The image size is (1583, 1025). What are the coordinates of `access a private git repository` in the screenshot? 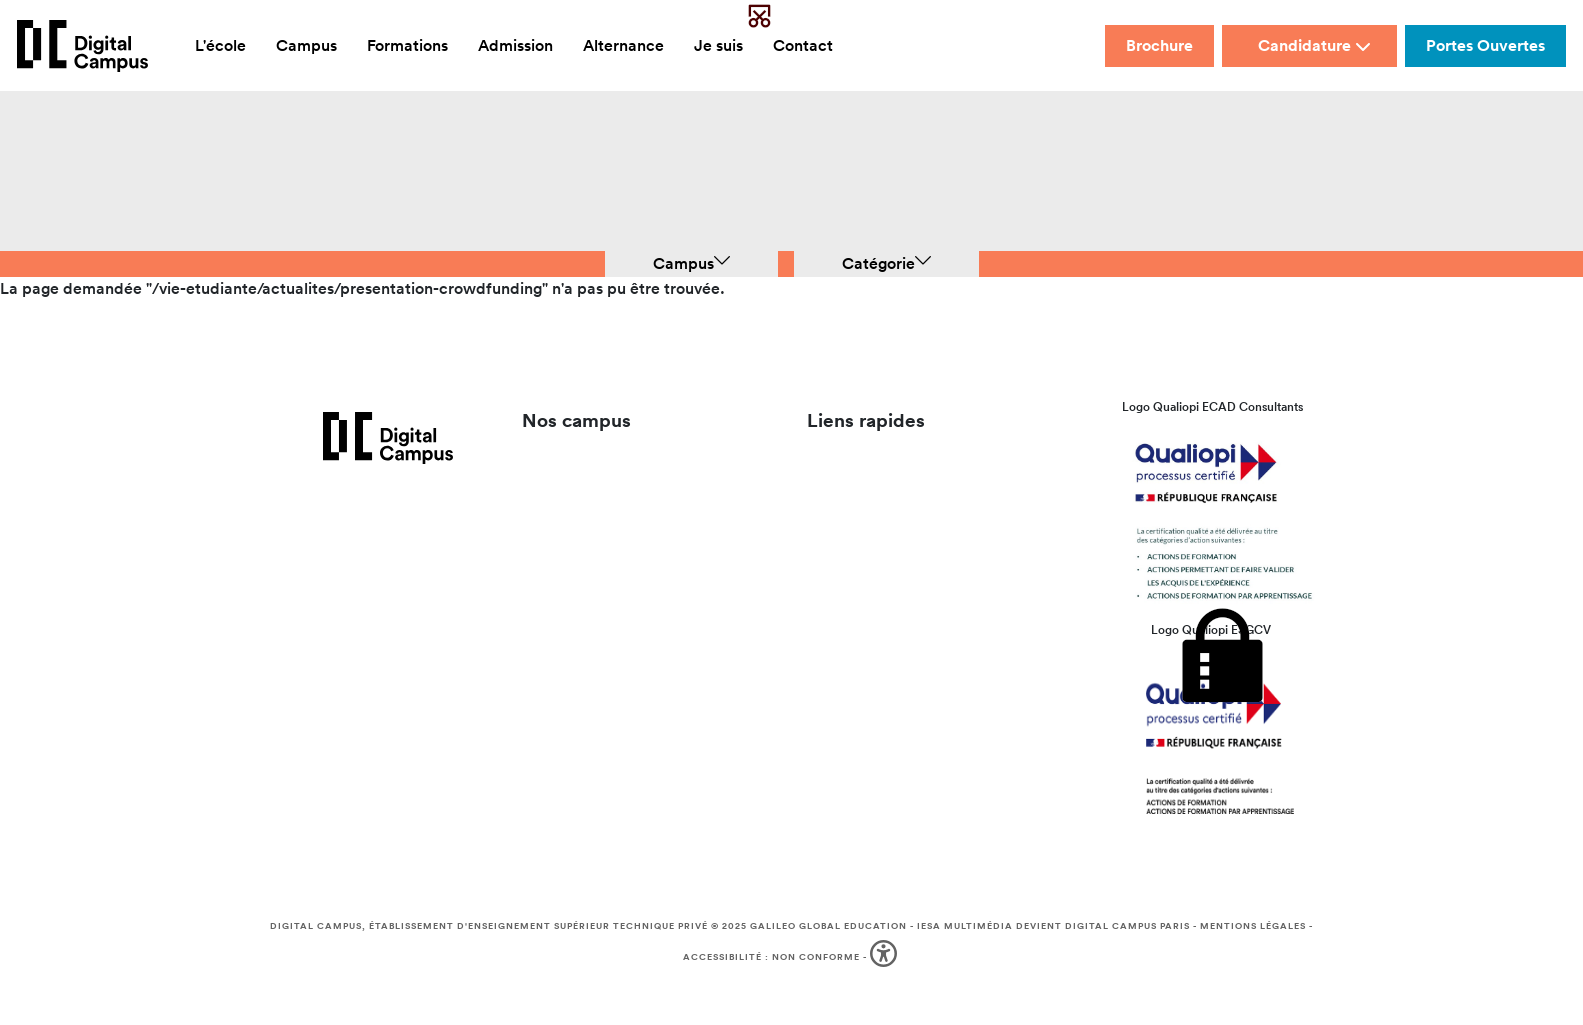 It's located at (1222, 657).